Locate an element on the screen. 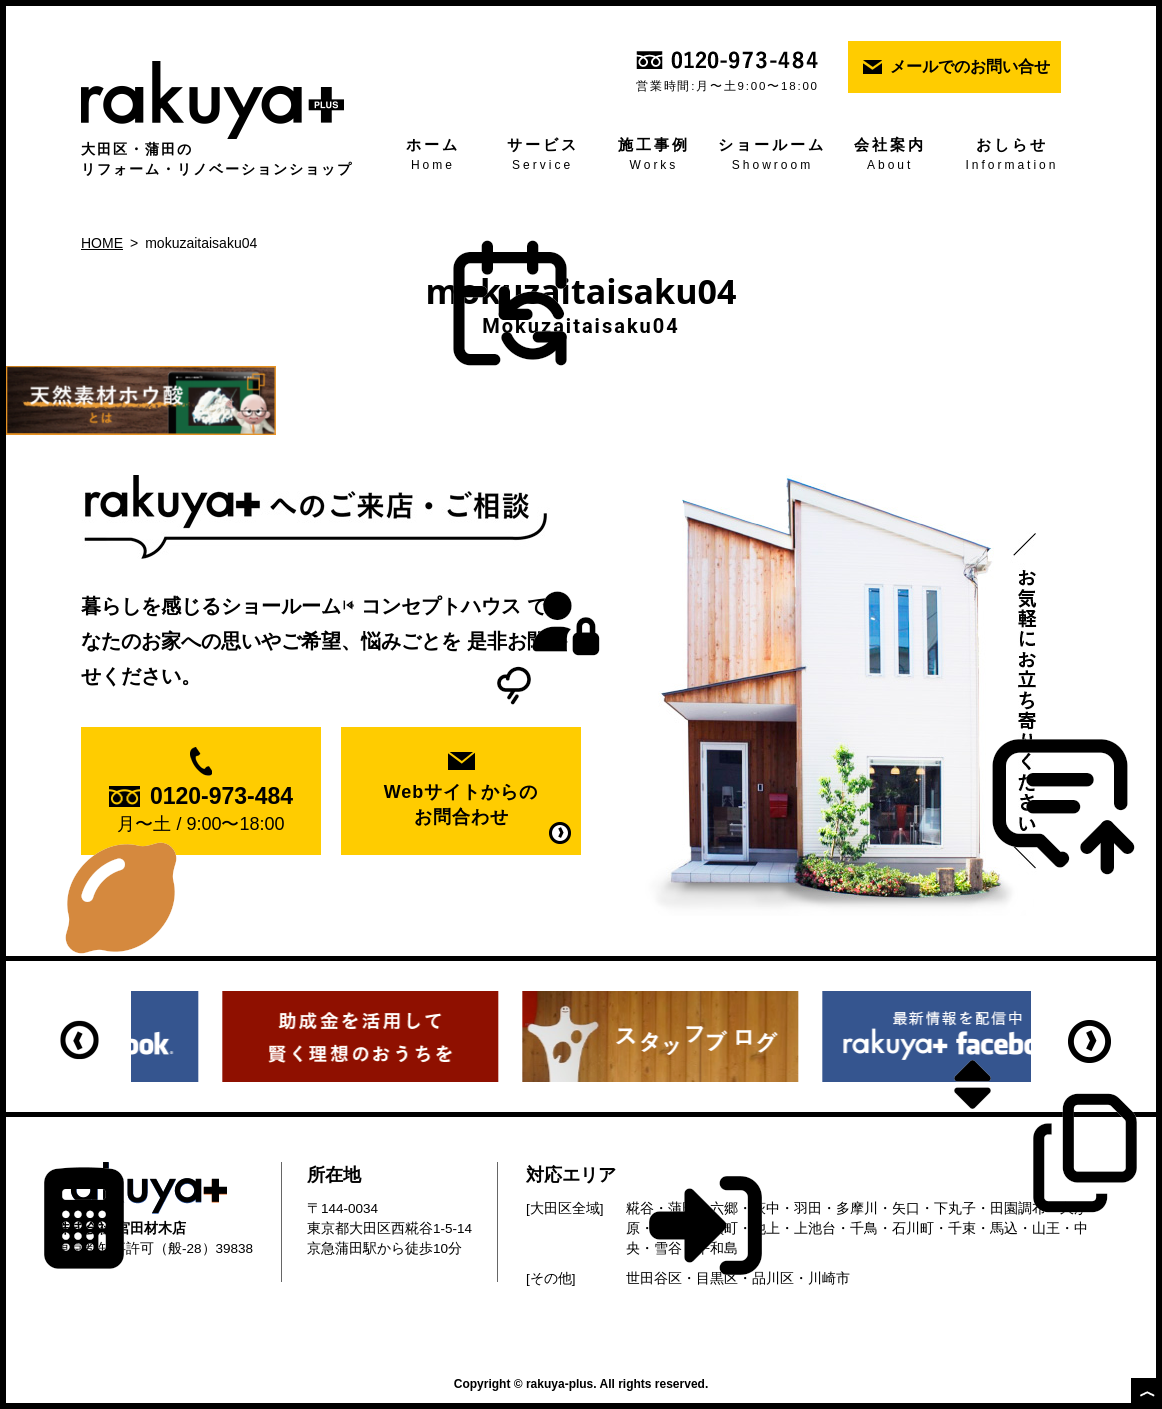 Image resolution: width=1162 pixels, height=1409 pixels. indicates fresh or organic content is located at coordinates (121, 898).